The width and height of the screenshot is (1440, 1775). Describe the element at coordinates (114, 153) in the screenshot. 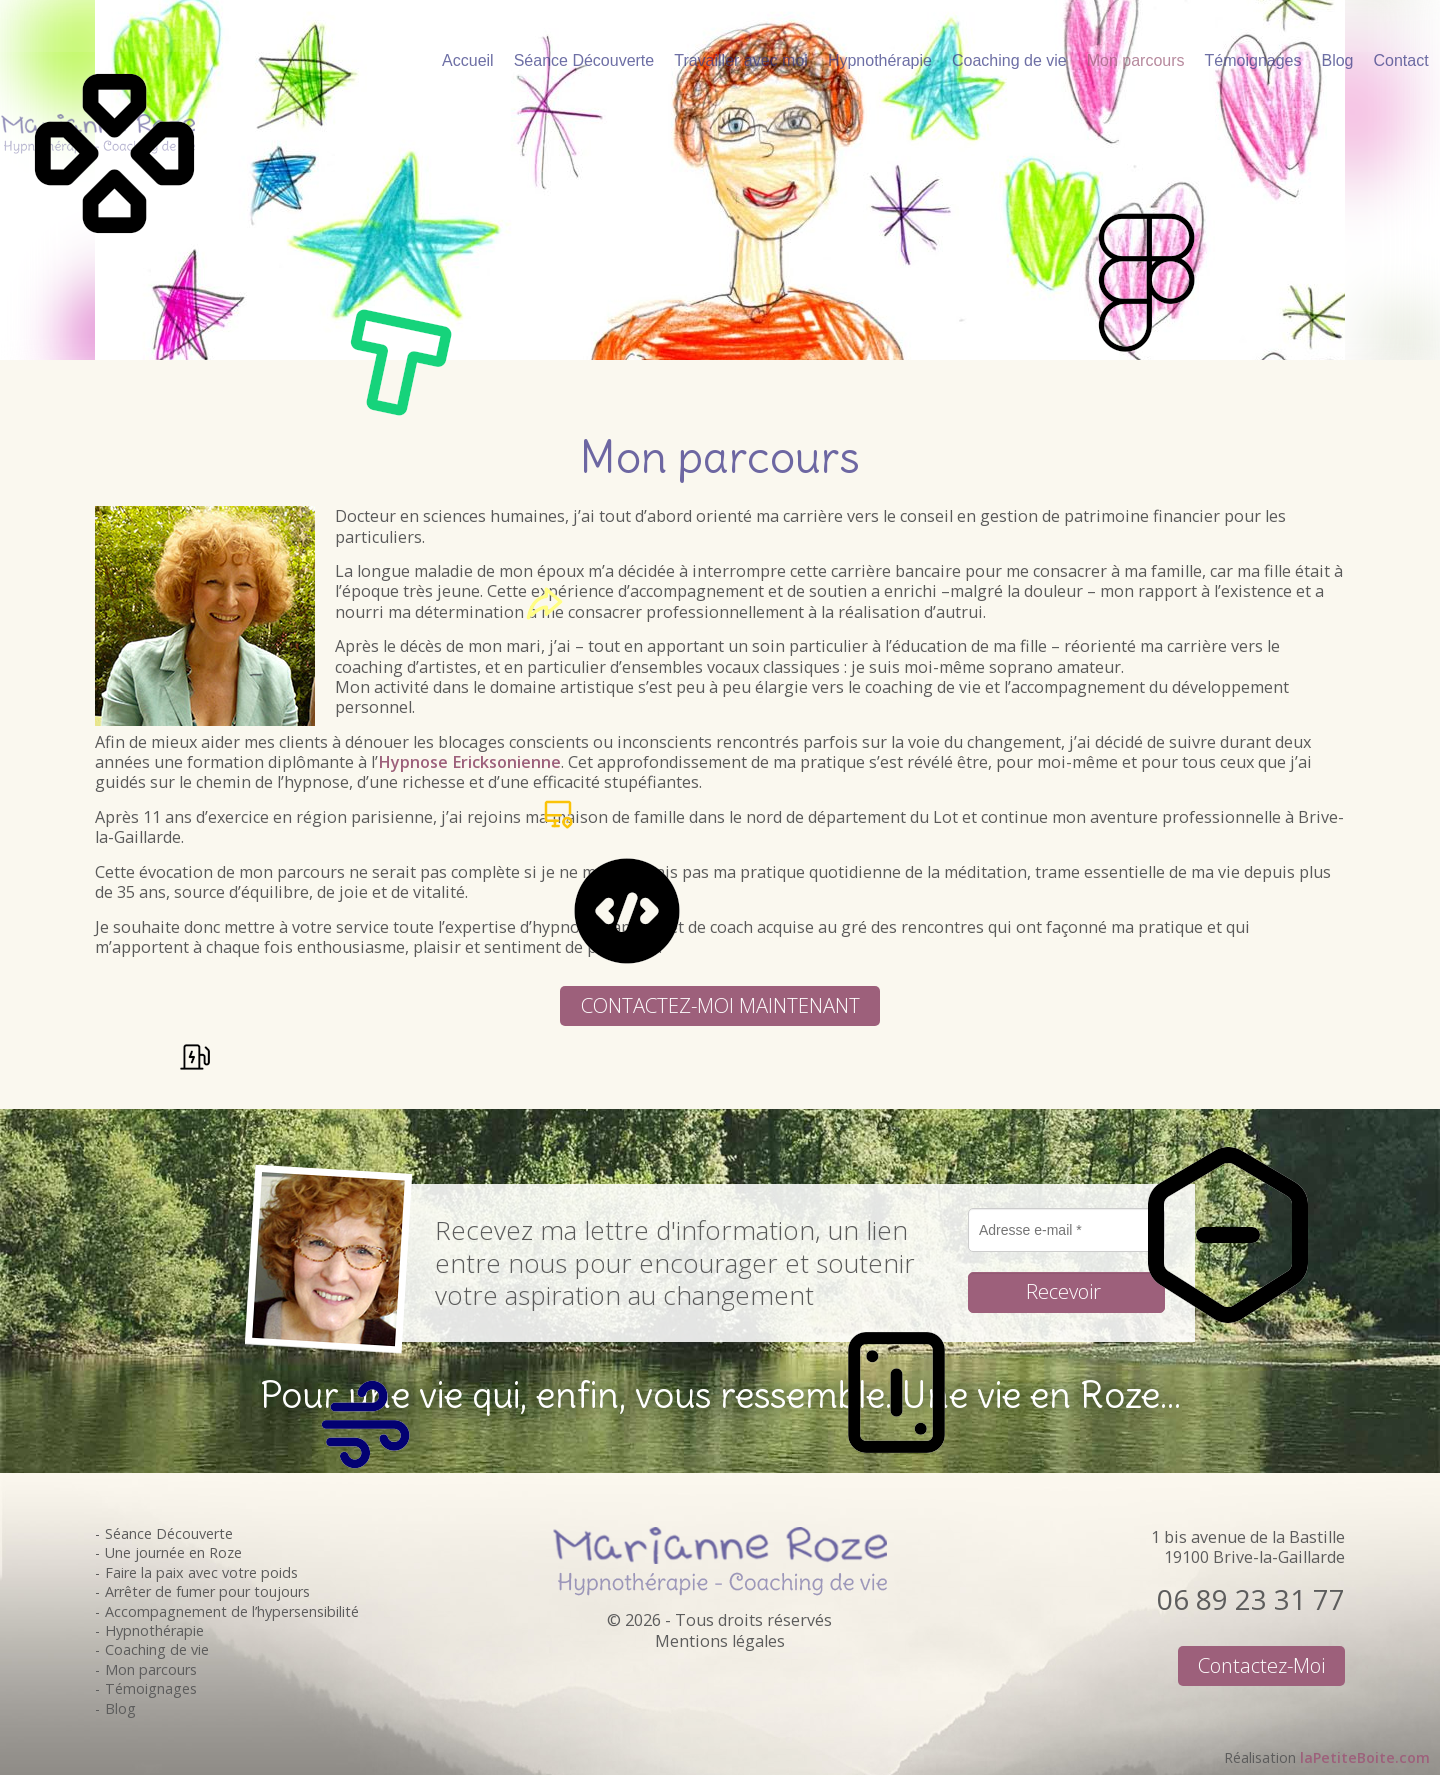

I see `access gaming features or settings` at that location.